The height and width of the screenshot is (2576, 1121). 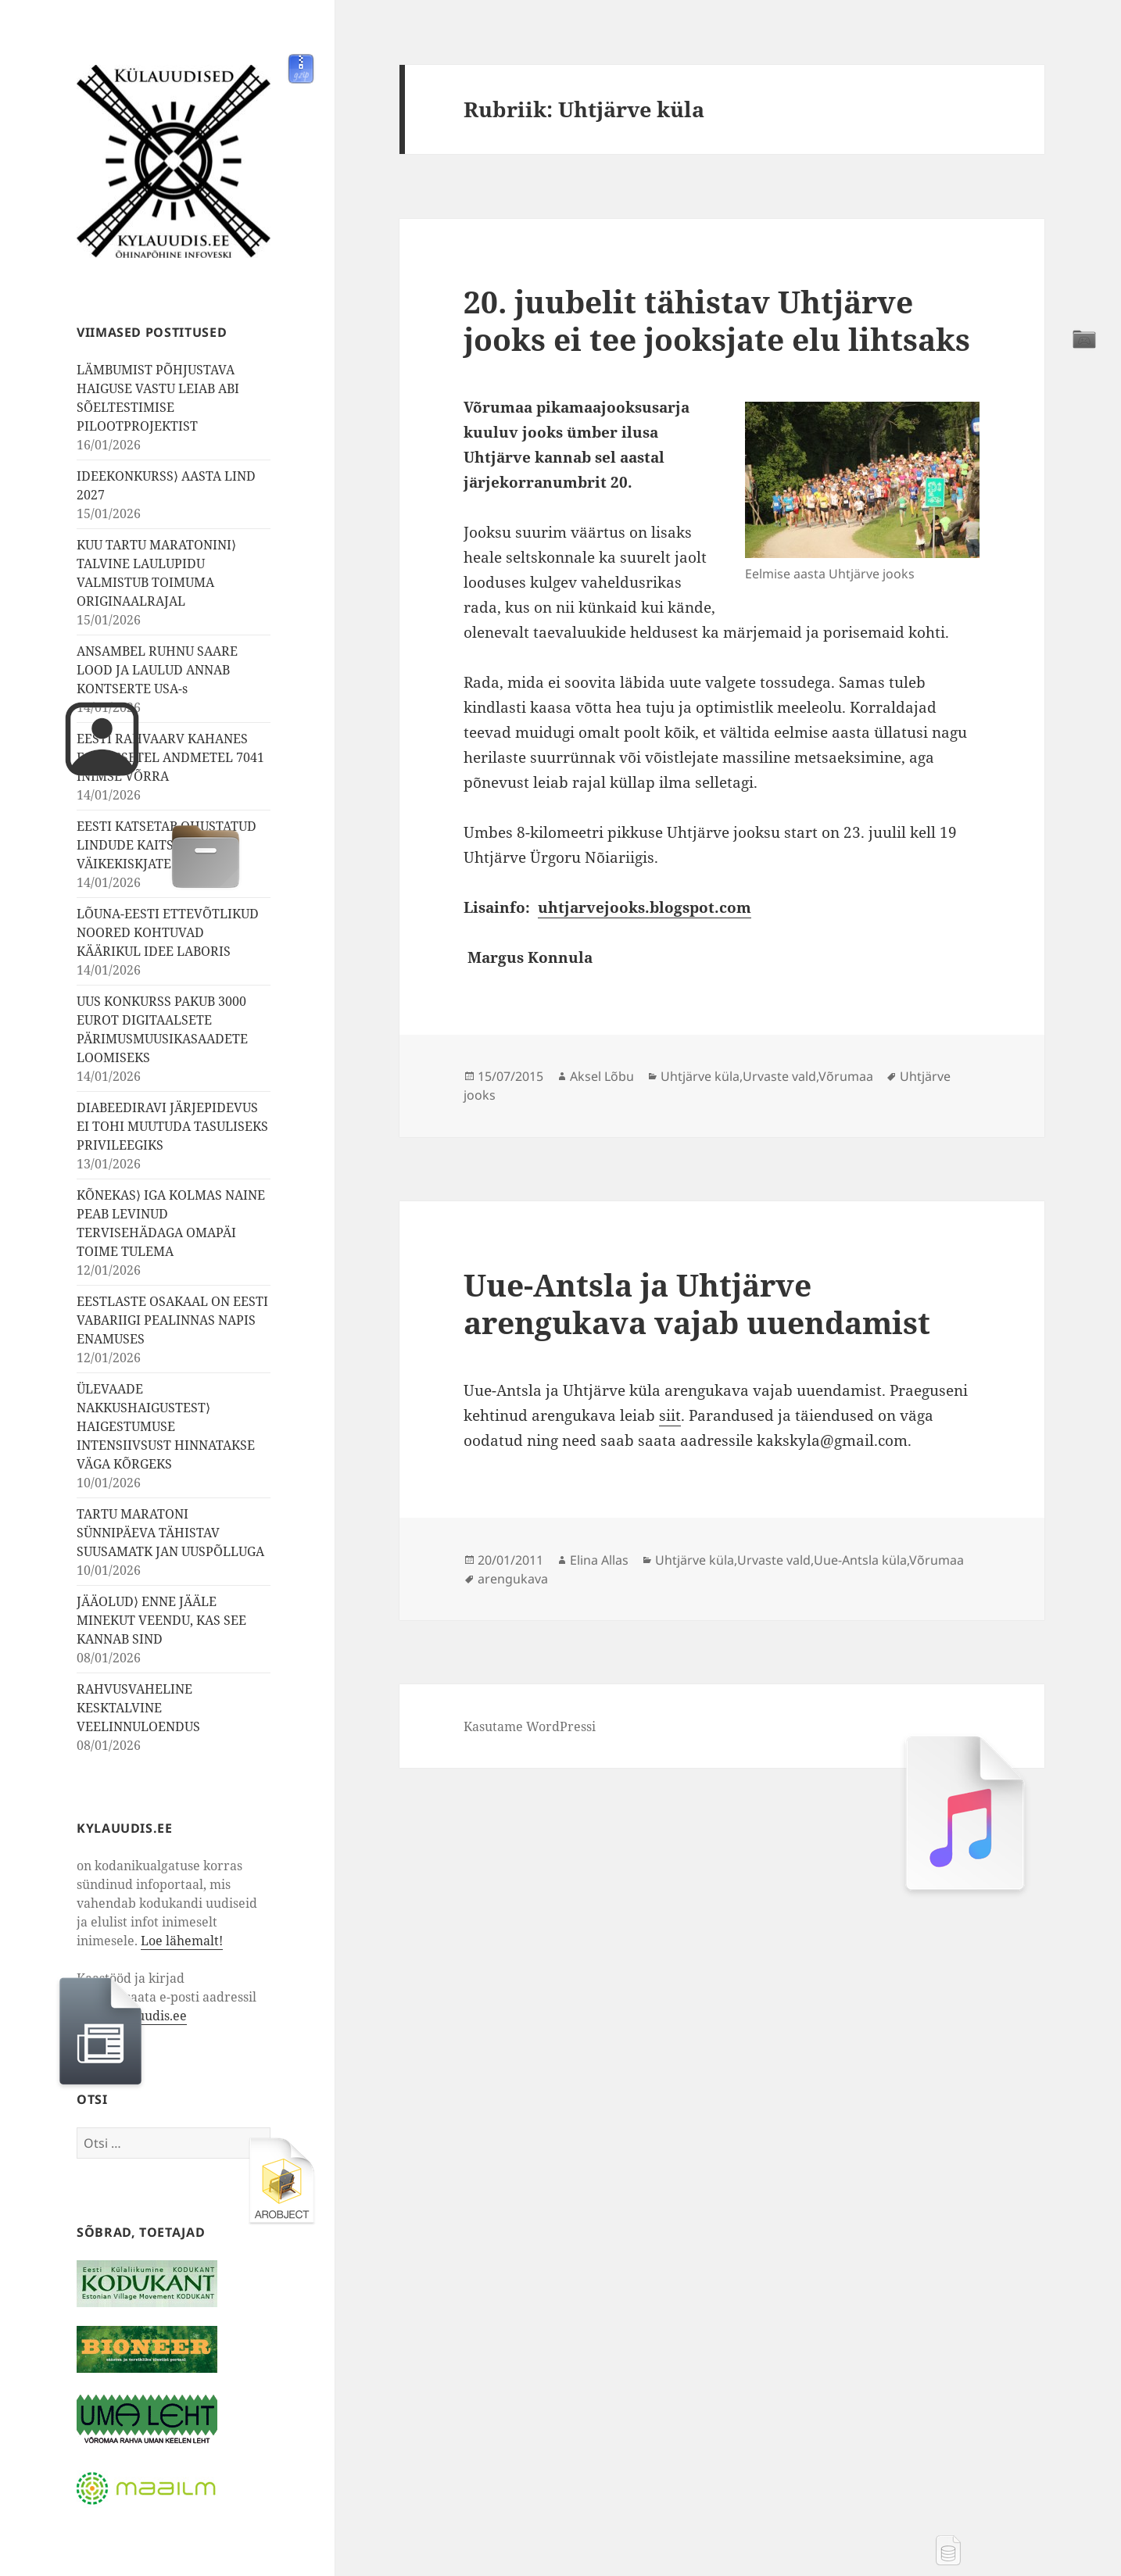 I want to click on generic audio file icon, so click(x=965, y=1816).